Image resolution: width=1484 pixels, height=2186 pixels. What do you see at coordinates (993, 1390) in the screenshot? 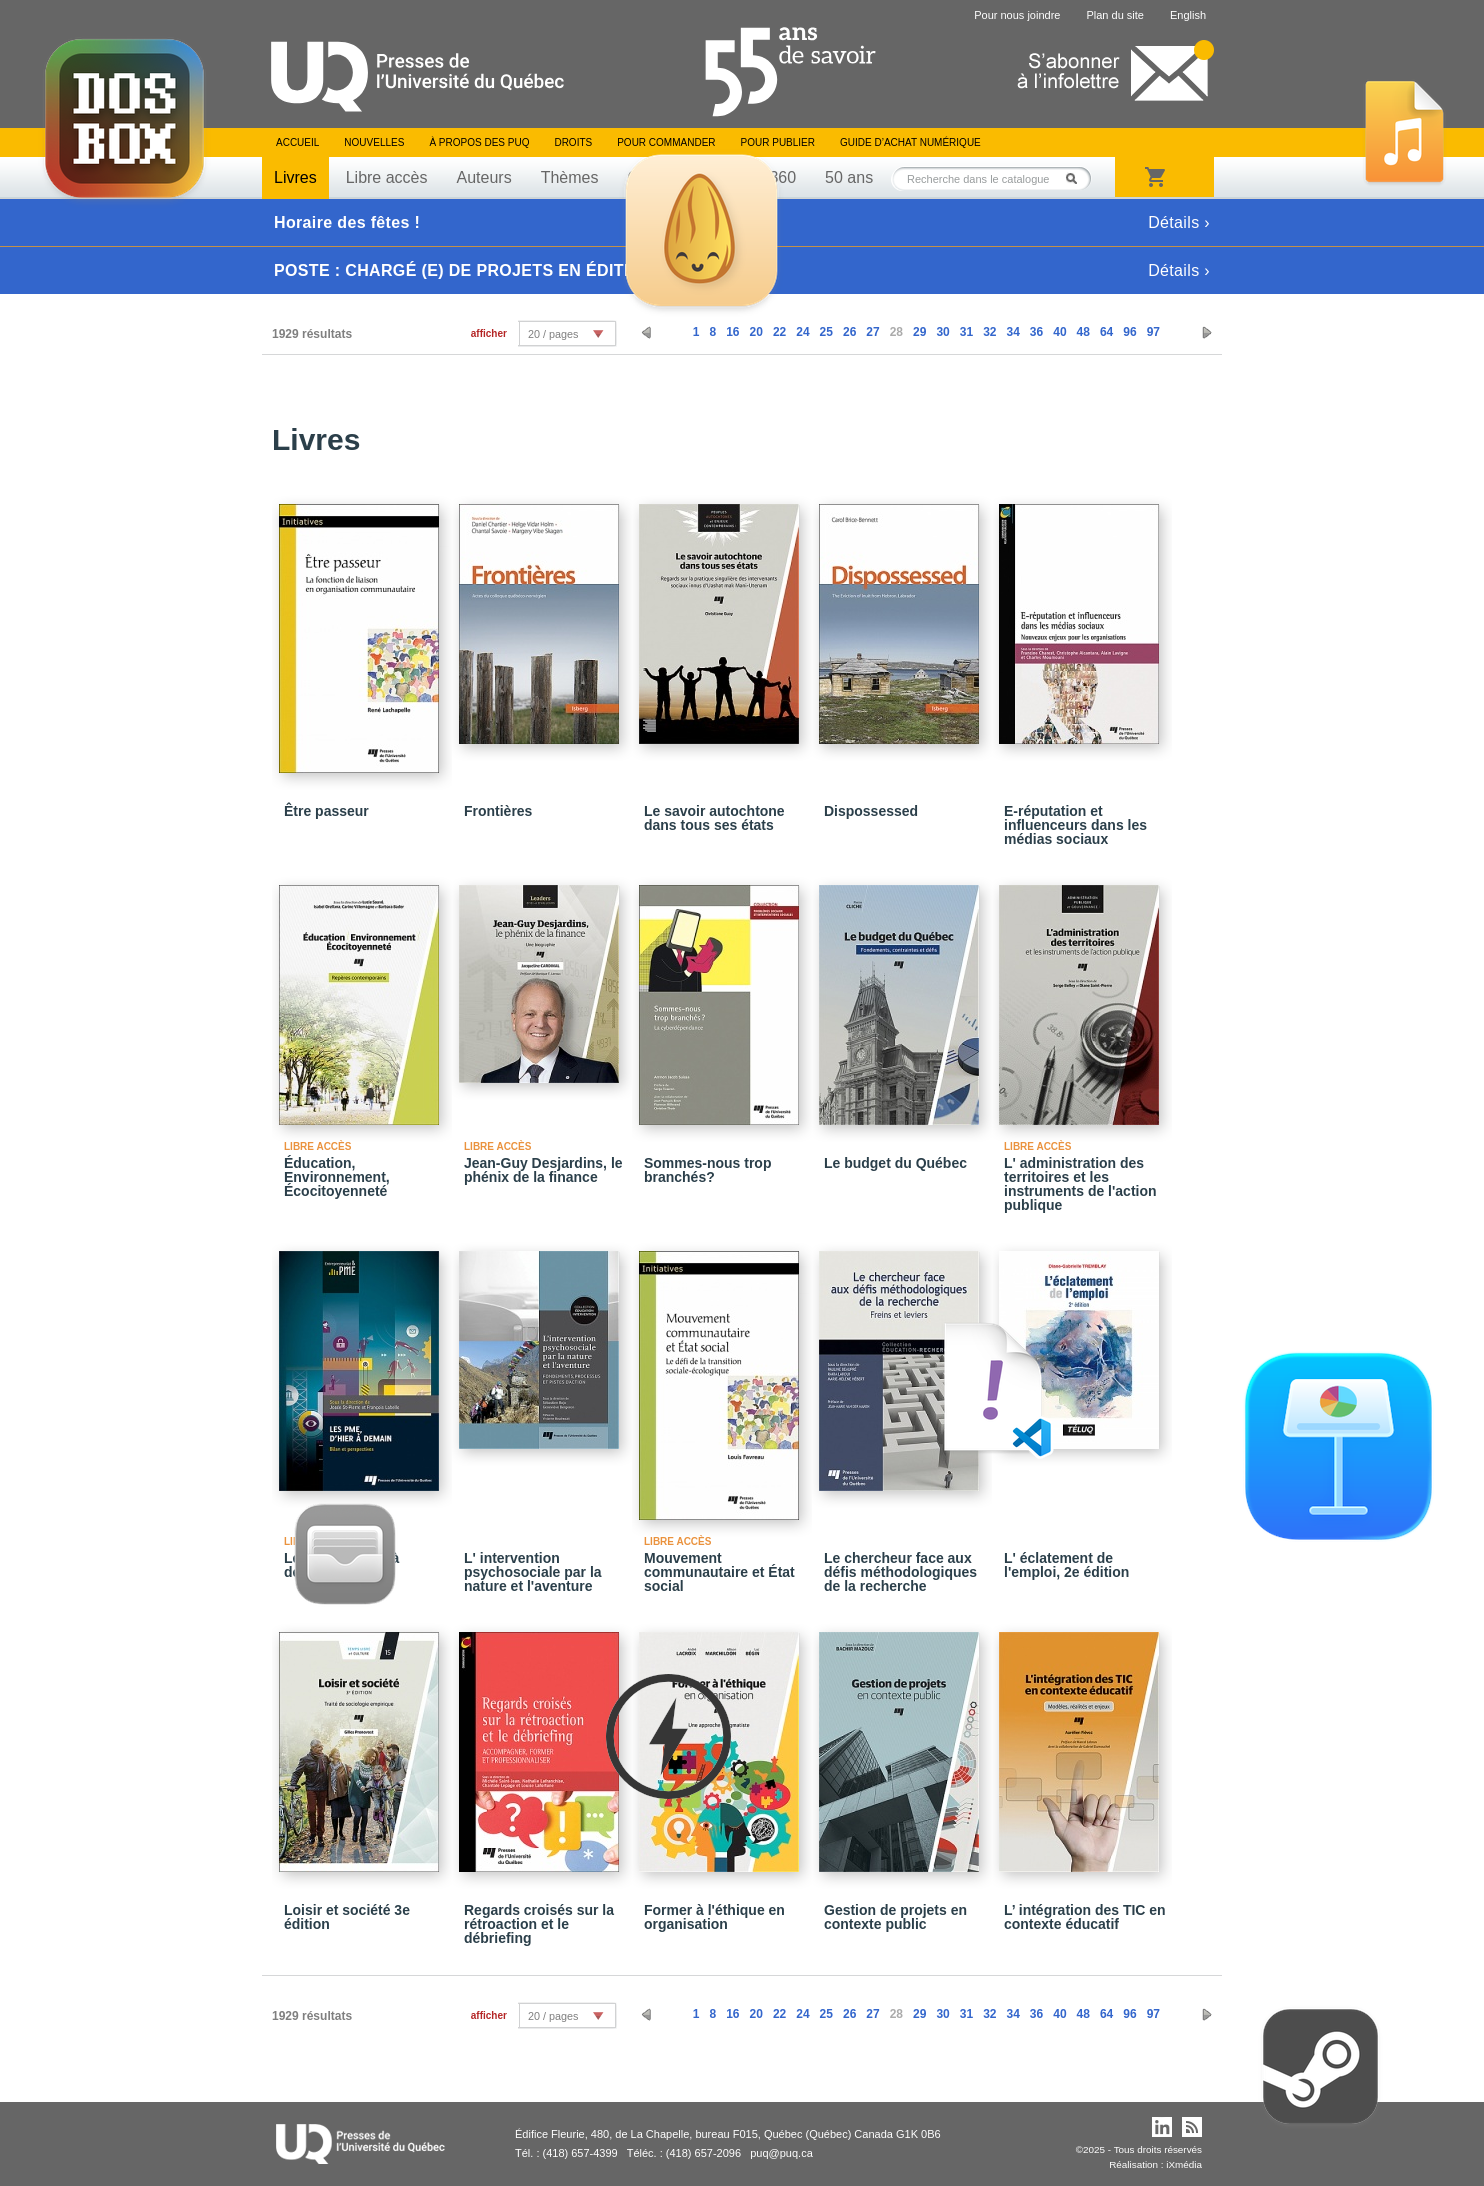
I see `yaml file type in Visual Studio Code` at bounding box center [993, 1390].